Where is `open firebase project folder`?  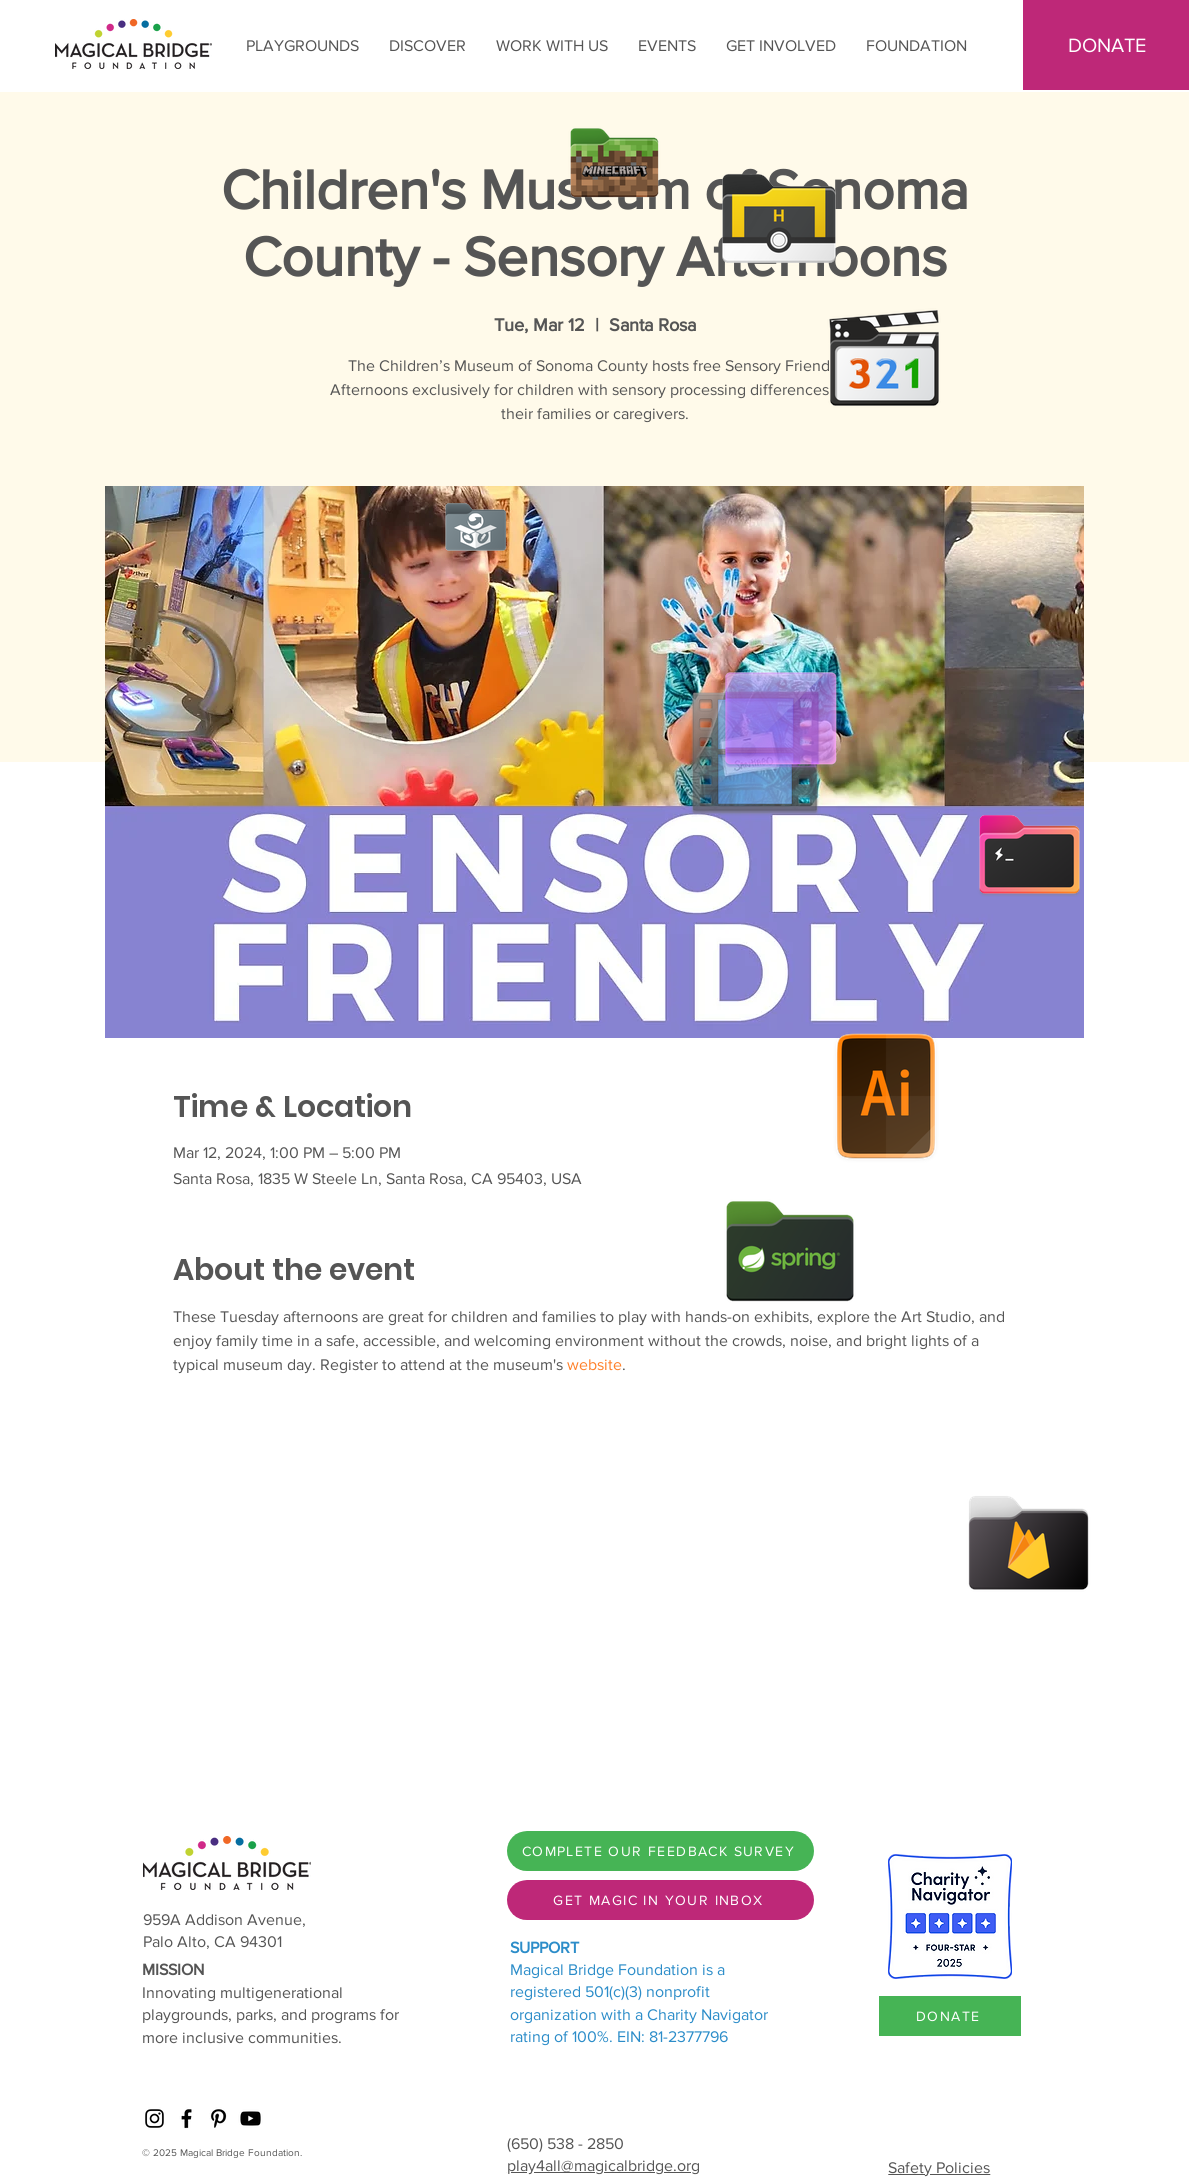 open firebase project folder is located at coordinates (1028, 1546).